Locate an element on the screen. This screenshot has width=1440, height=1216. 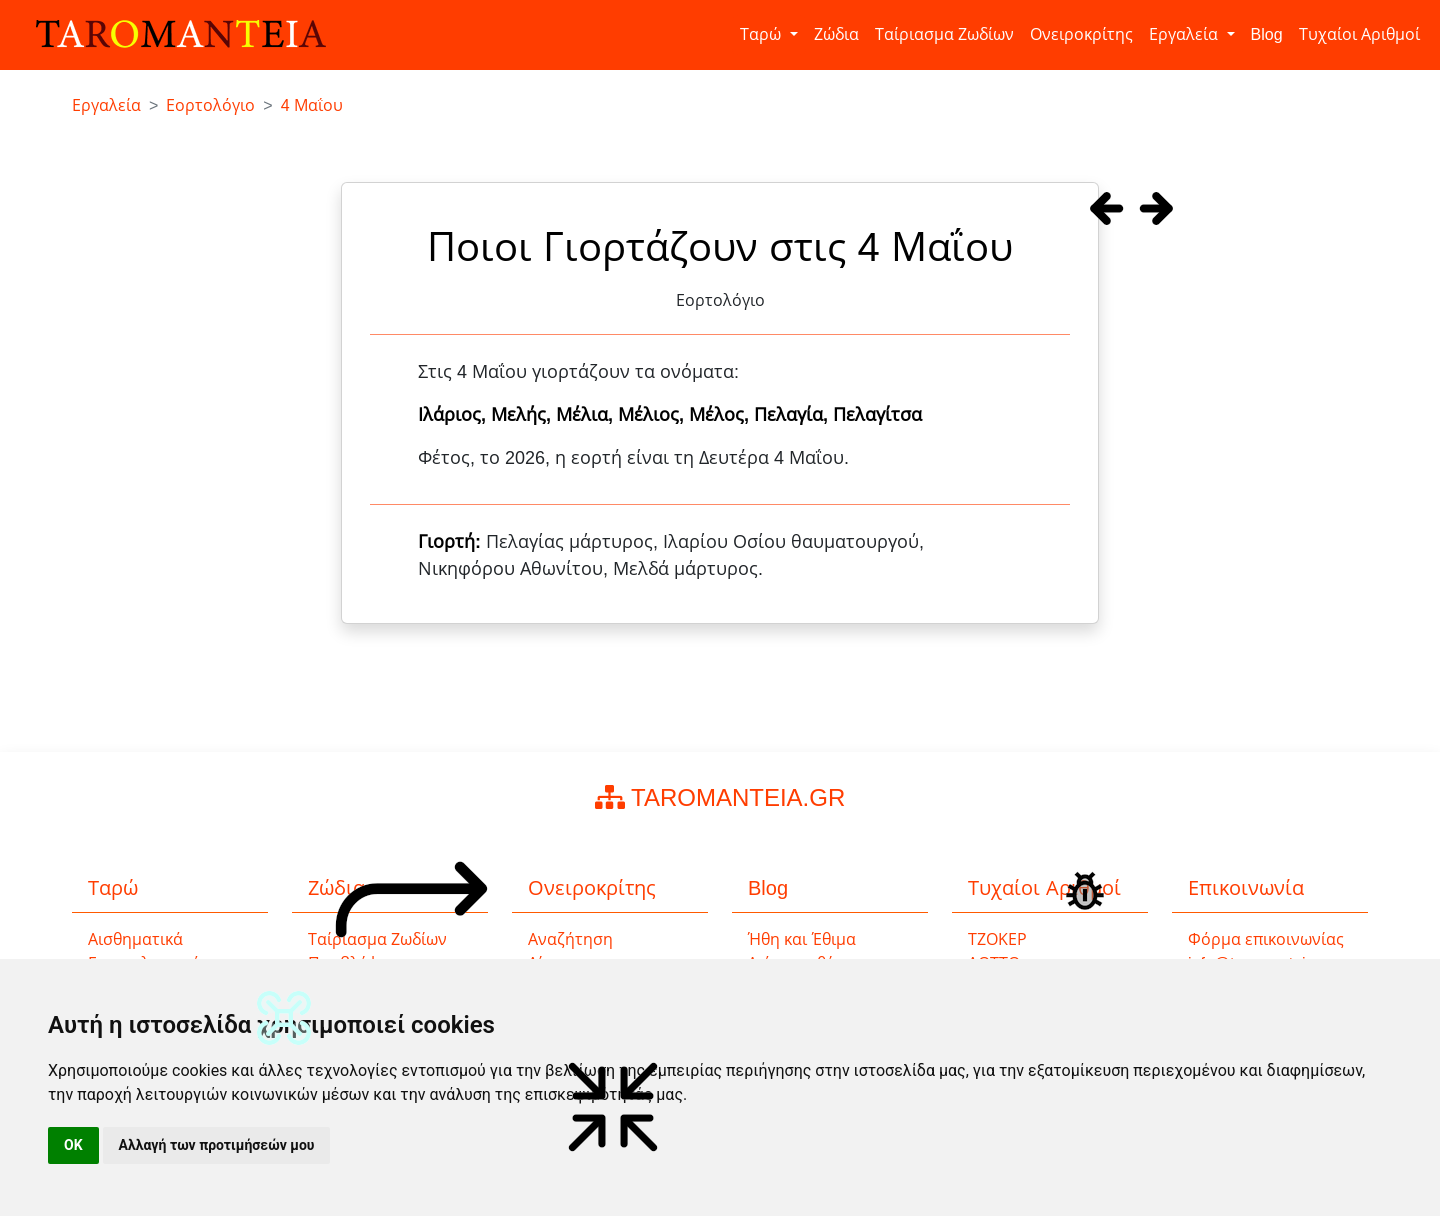
exit fullscreen mode is located at coordinates (613, 1107).